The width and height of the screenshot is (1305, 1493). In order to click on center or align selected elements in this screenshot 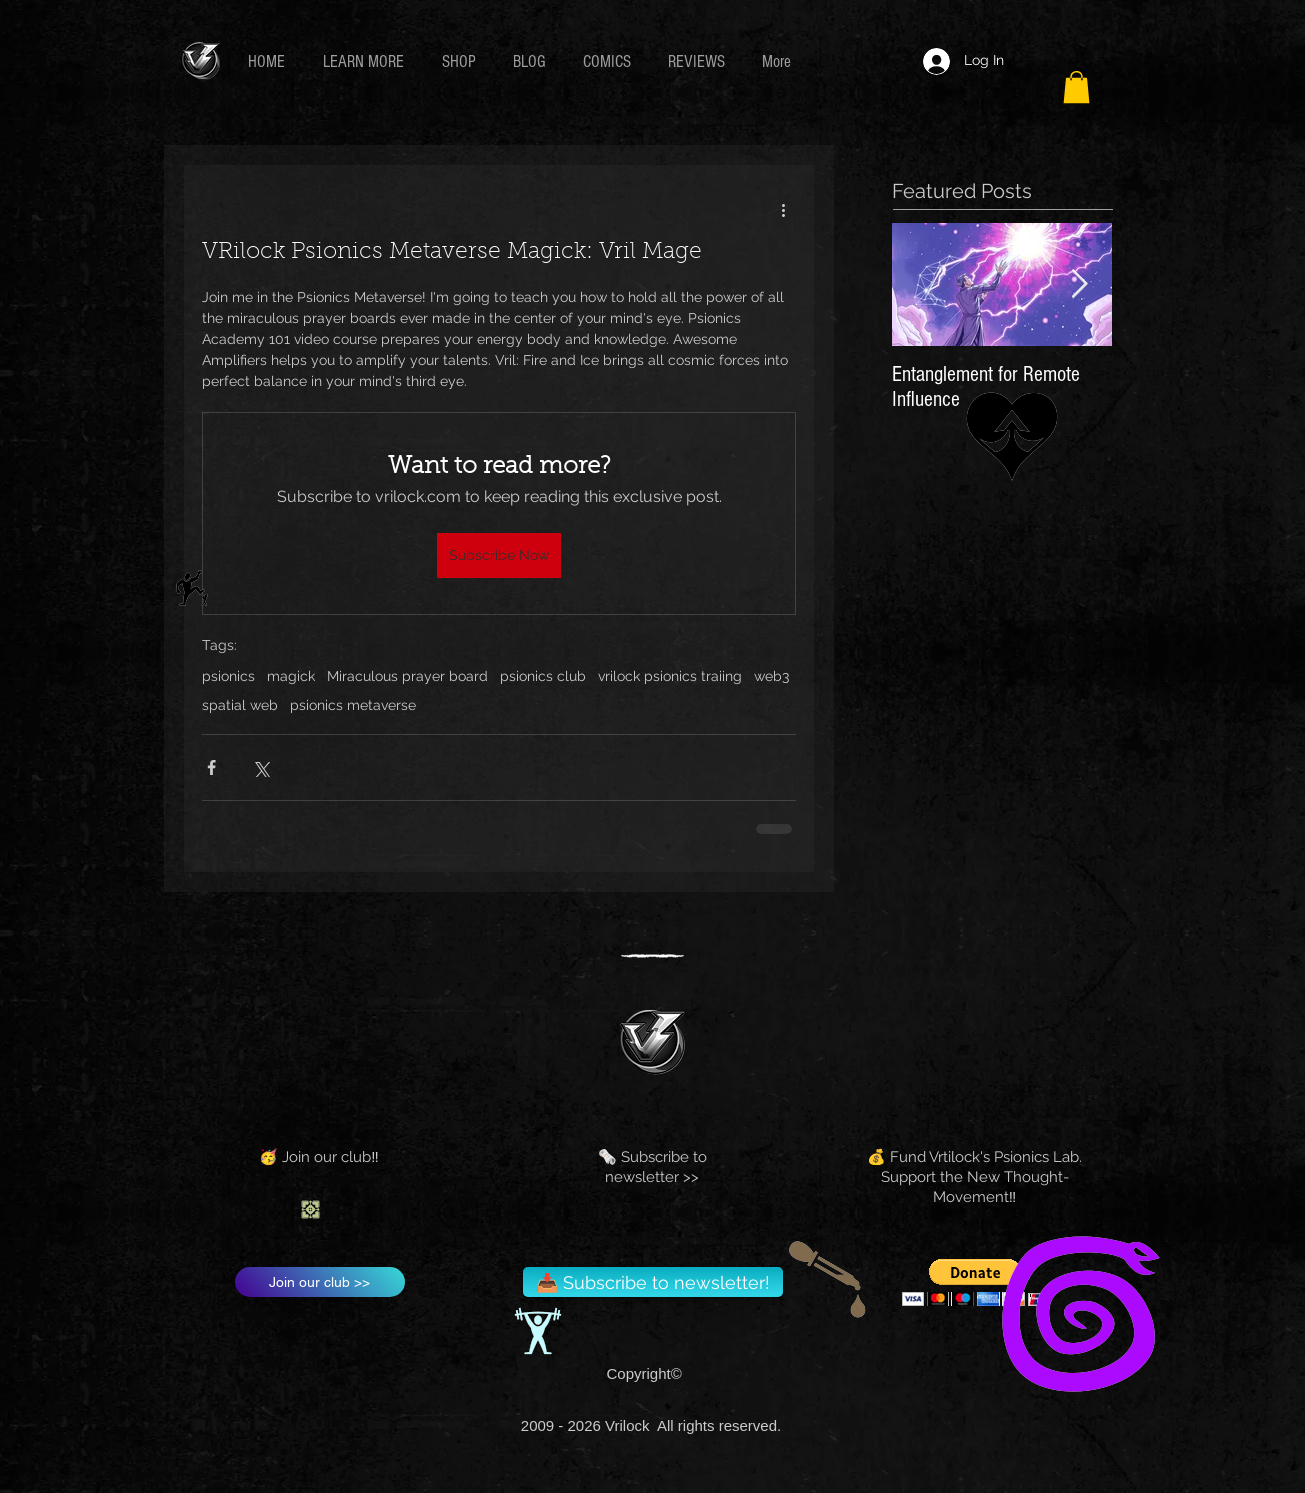, I will do `click(310, 1209)`.